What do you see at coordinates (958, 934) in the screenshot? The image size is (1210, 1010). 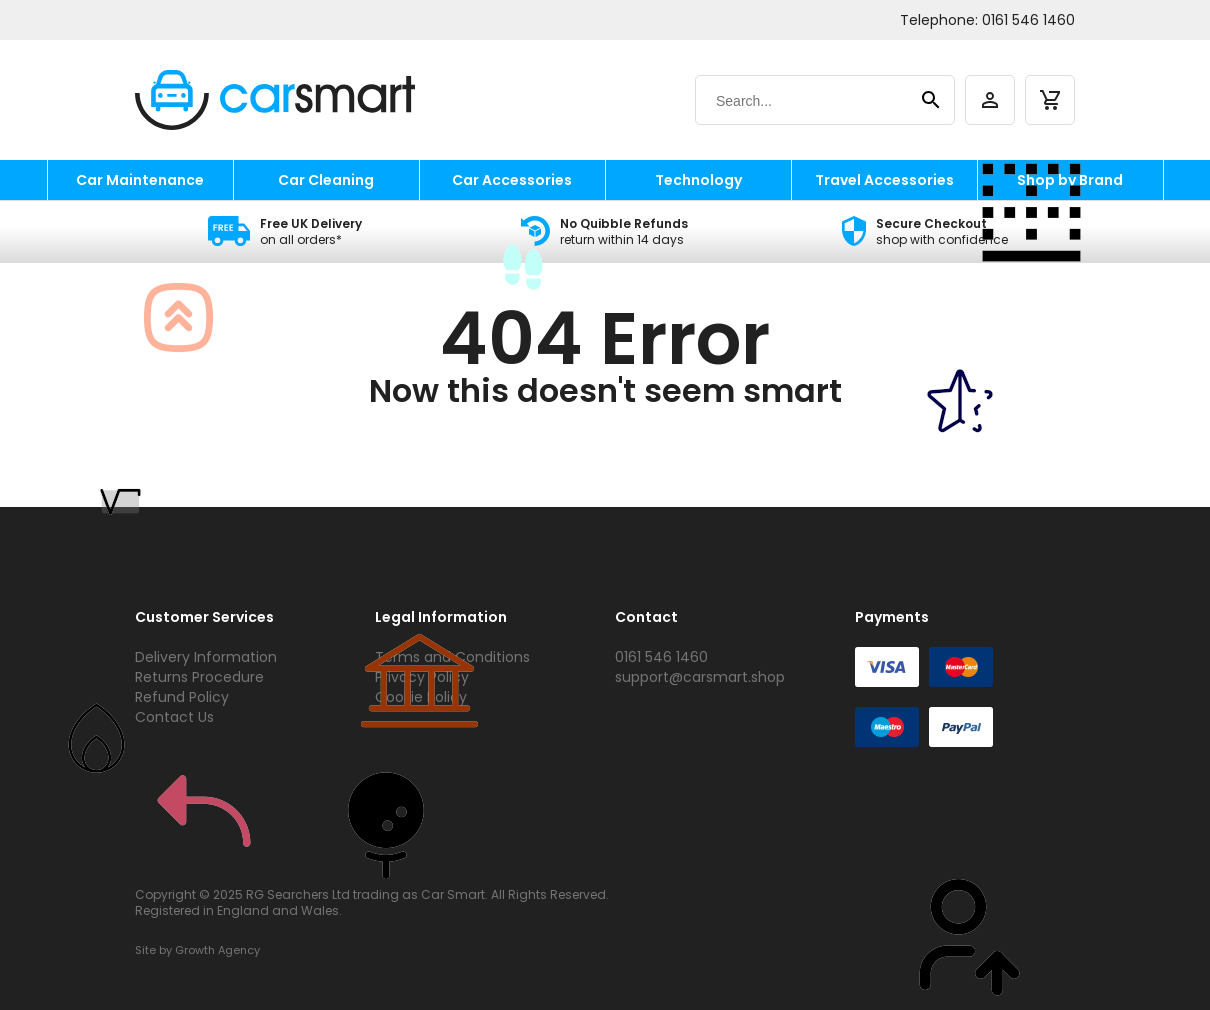 I see `promote user or elevate permissions` at bounding box center [958, 934].